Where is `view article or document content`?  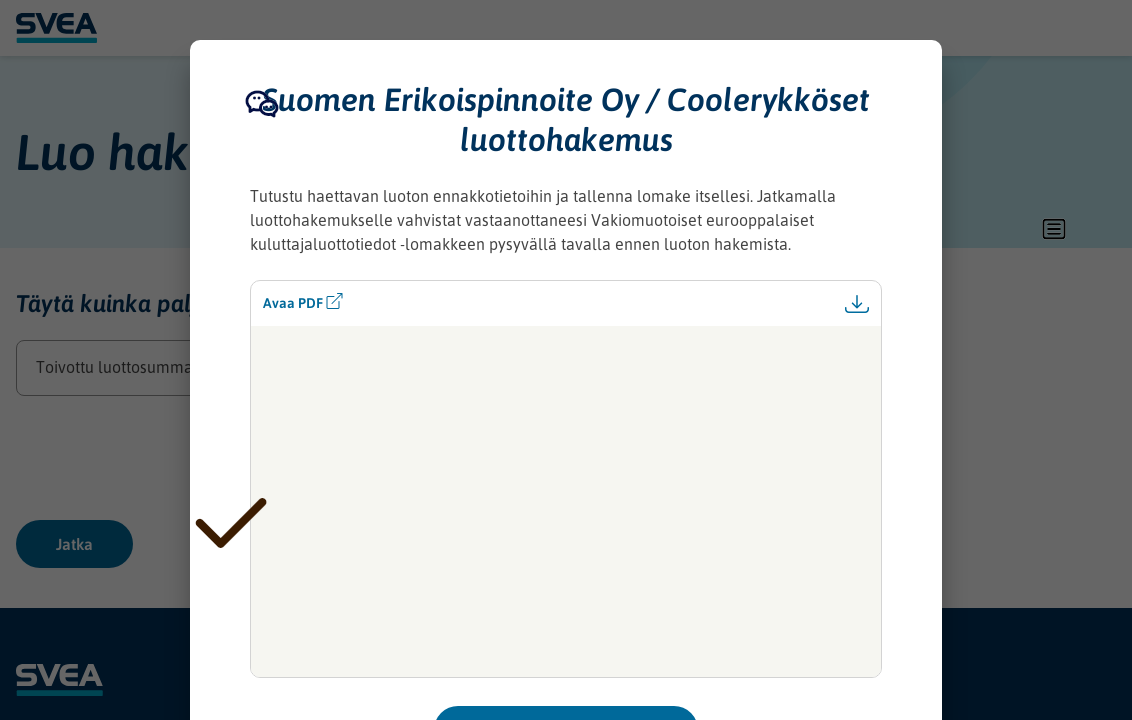 view article or document content is located at coordinates (1054, 229).